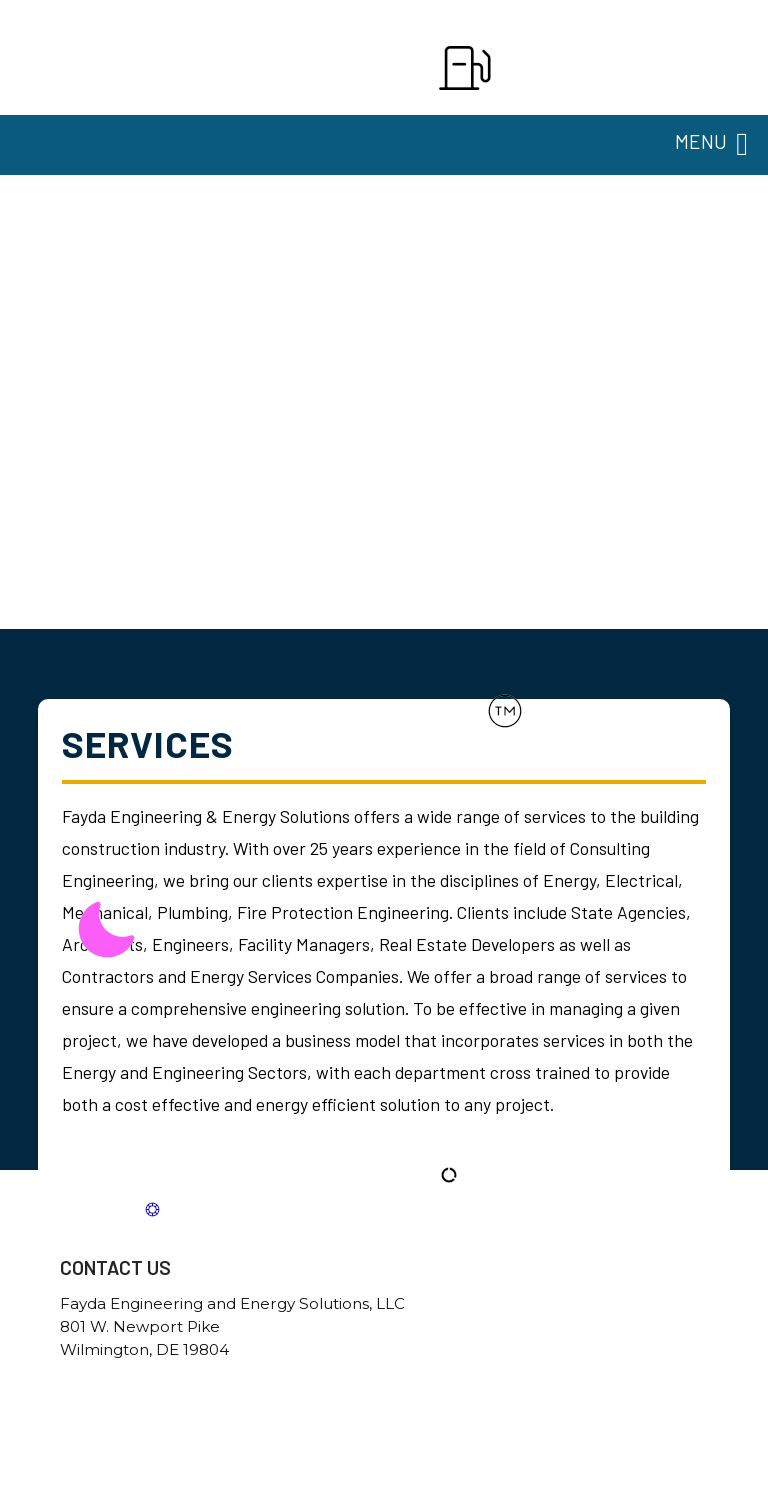 This screenshot has height=1487, width=768. Describe the element at coordinates (152, 1209) in the screenshot. I see `access casino or gambling features` at that location.